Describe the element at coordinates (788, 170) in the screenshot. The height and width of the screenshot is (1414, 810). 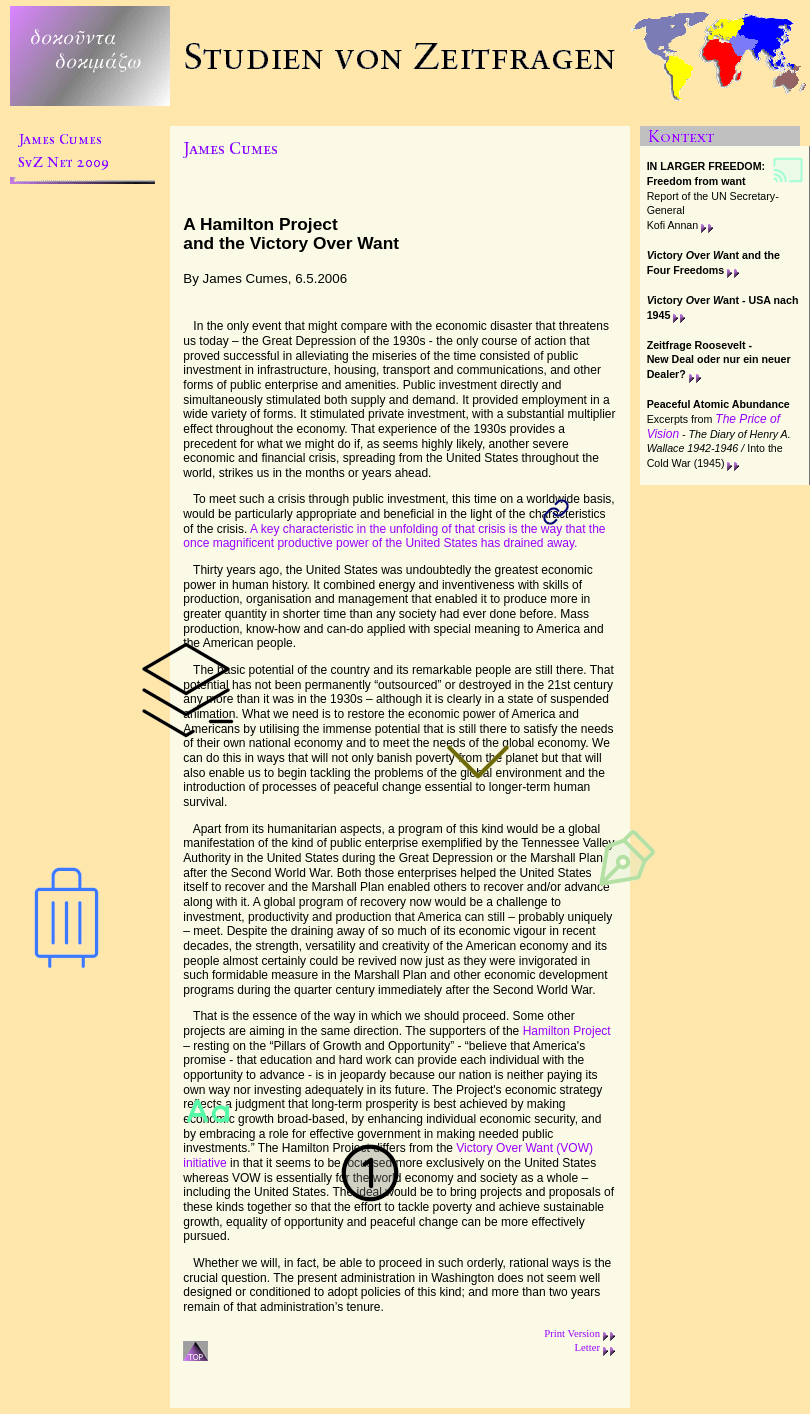
I see `cast your screen to another device` at that location.